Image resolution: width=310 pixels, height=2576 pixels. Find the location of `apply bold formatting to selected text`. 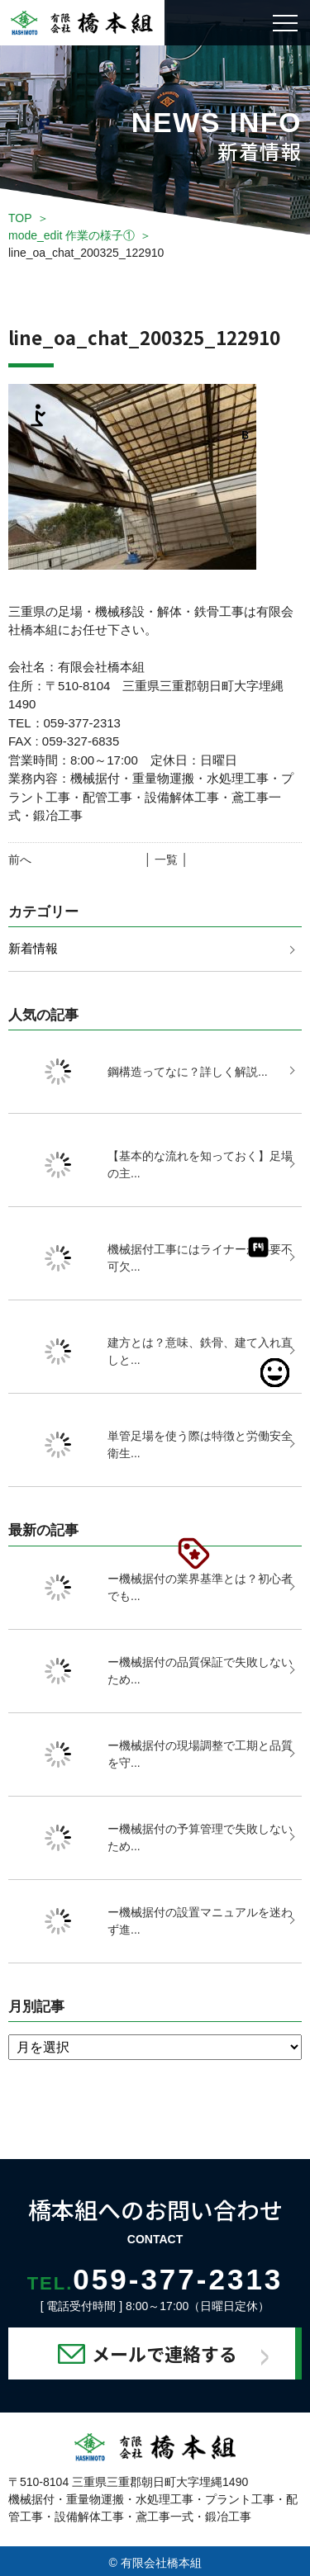

apply bold formatting to selected text is located at coordinates (245, 435).